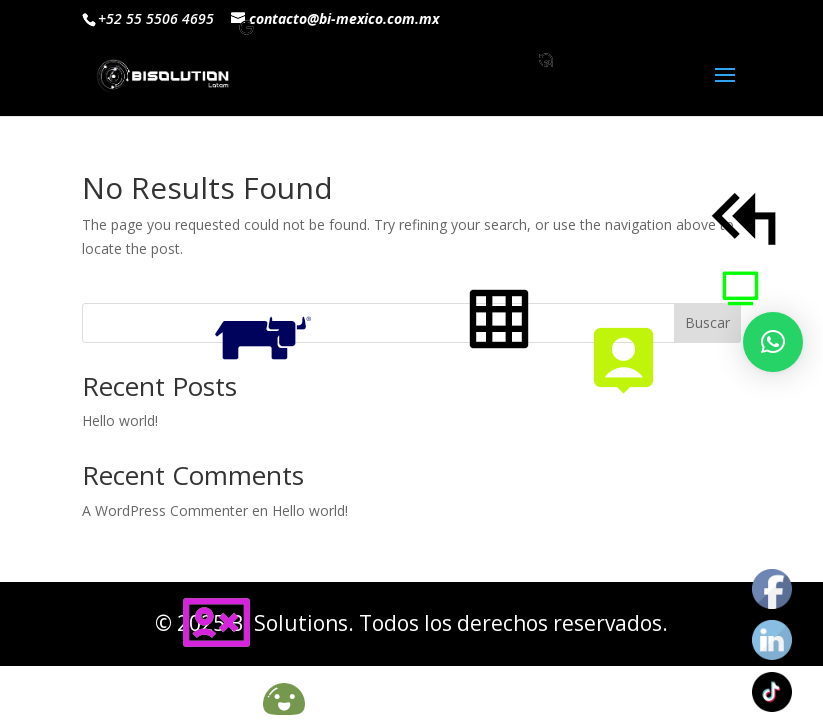 The width and height of the screenshot is (823, 720). Describe the element at coordinates (499, 319) in the screenshot. I see `switch to grid view layout` at that location.